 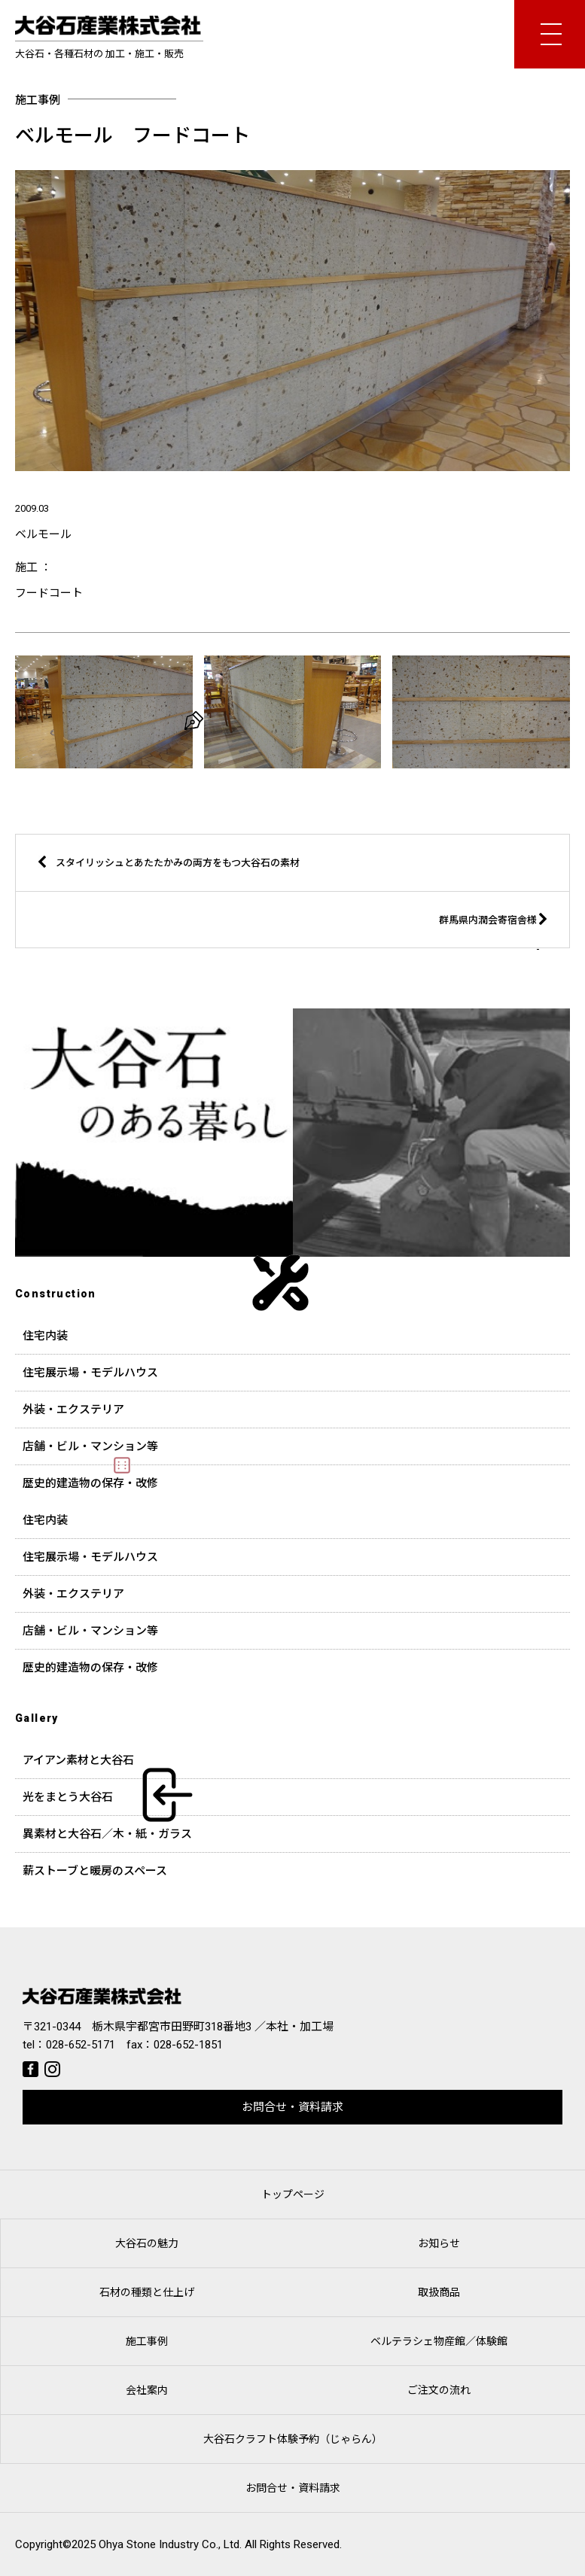 I want to click on randomize or shuffle content, so click(x=122, y=1465).